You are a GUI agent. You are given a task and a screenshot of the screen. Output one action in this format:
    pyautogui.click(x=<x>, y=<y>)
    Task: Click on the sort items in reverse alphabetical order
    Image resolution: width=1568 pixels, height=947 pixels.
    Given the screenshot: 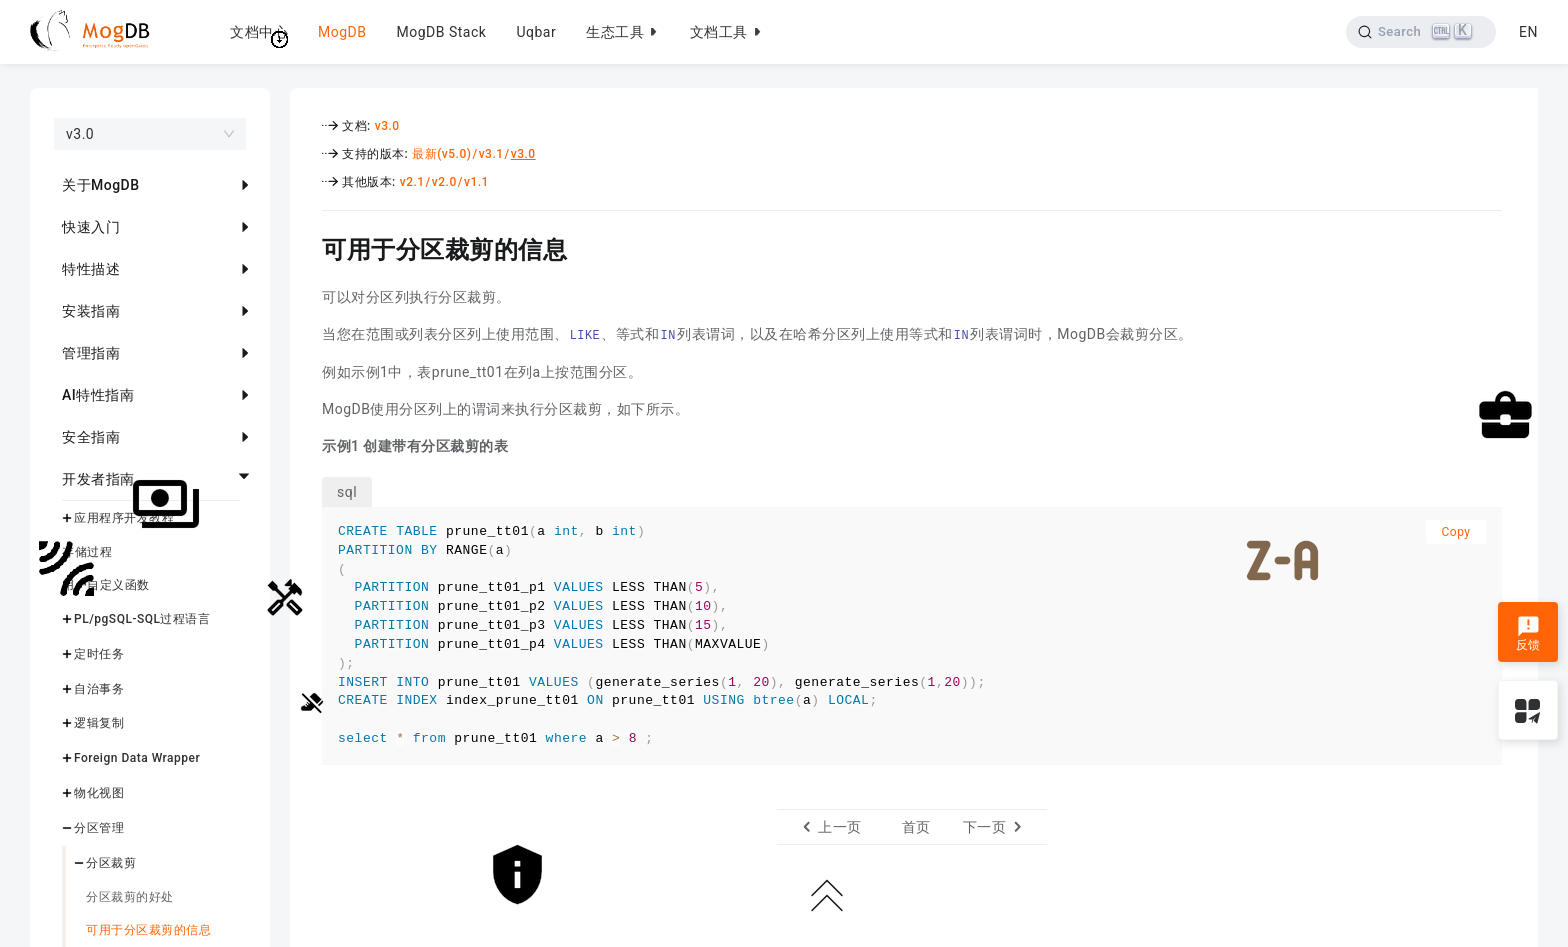 What is the action you would take?
    pyautogui.click(x=1282, y=560)
    